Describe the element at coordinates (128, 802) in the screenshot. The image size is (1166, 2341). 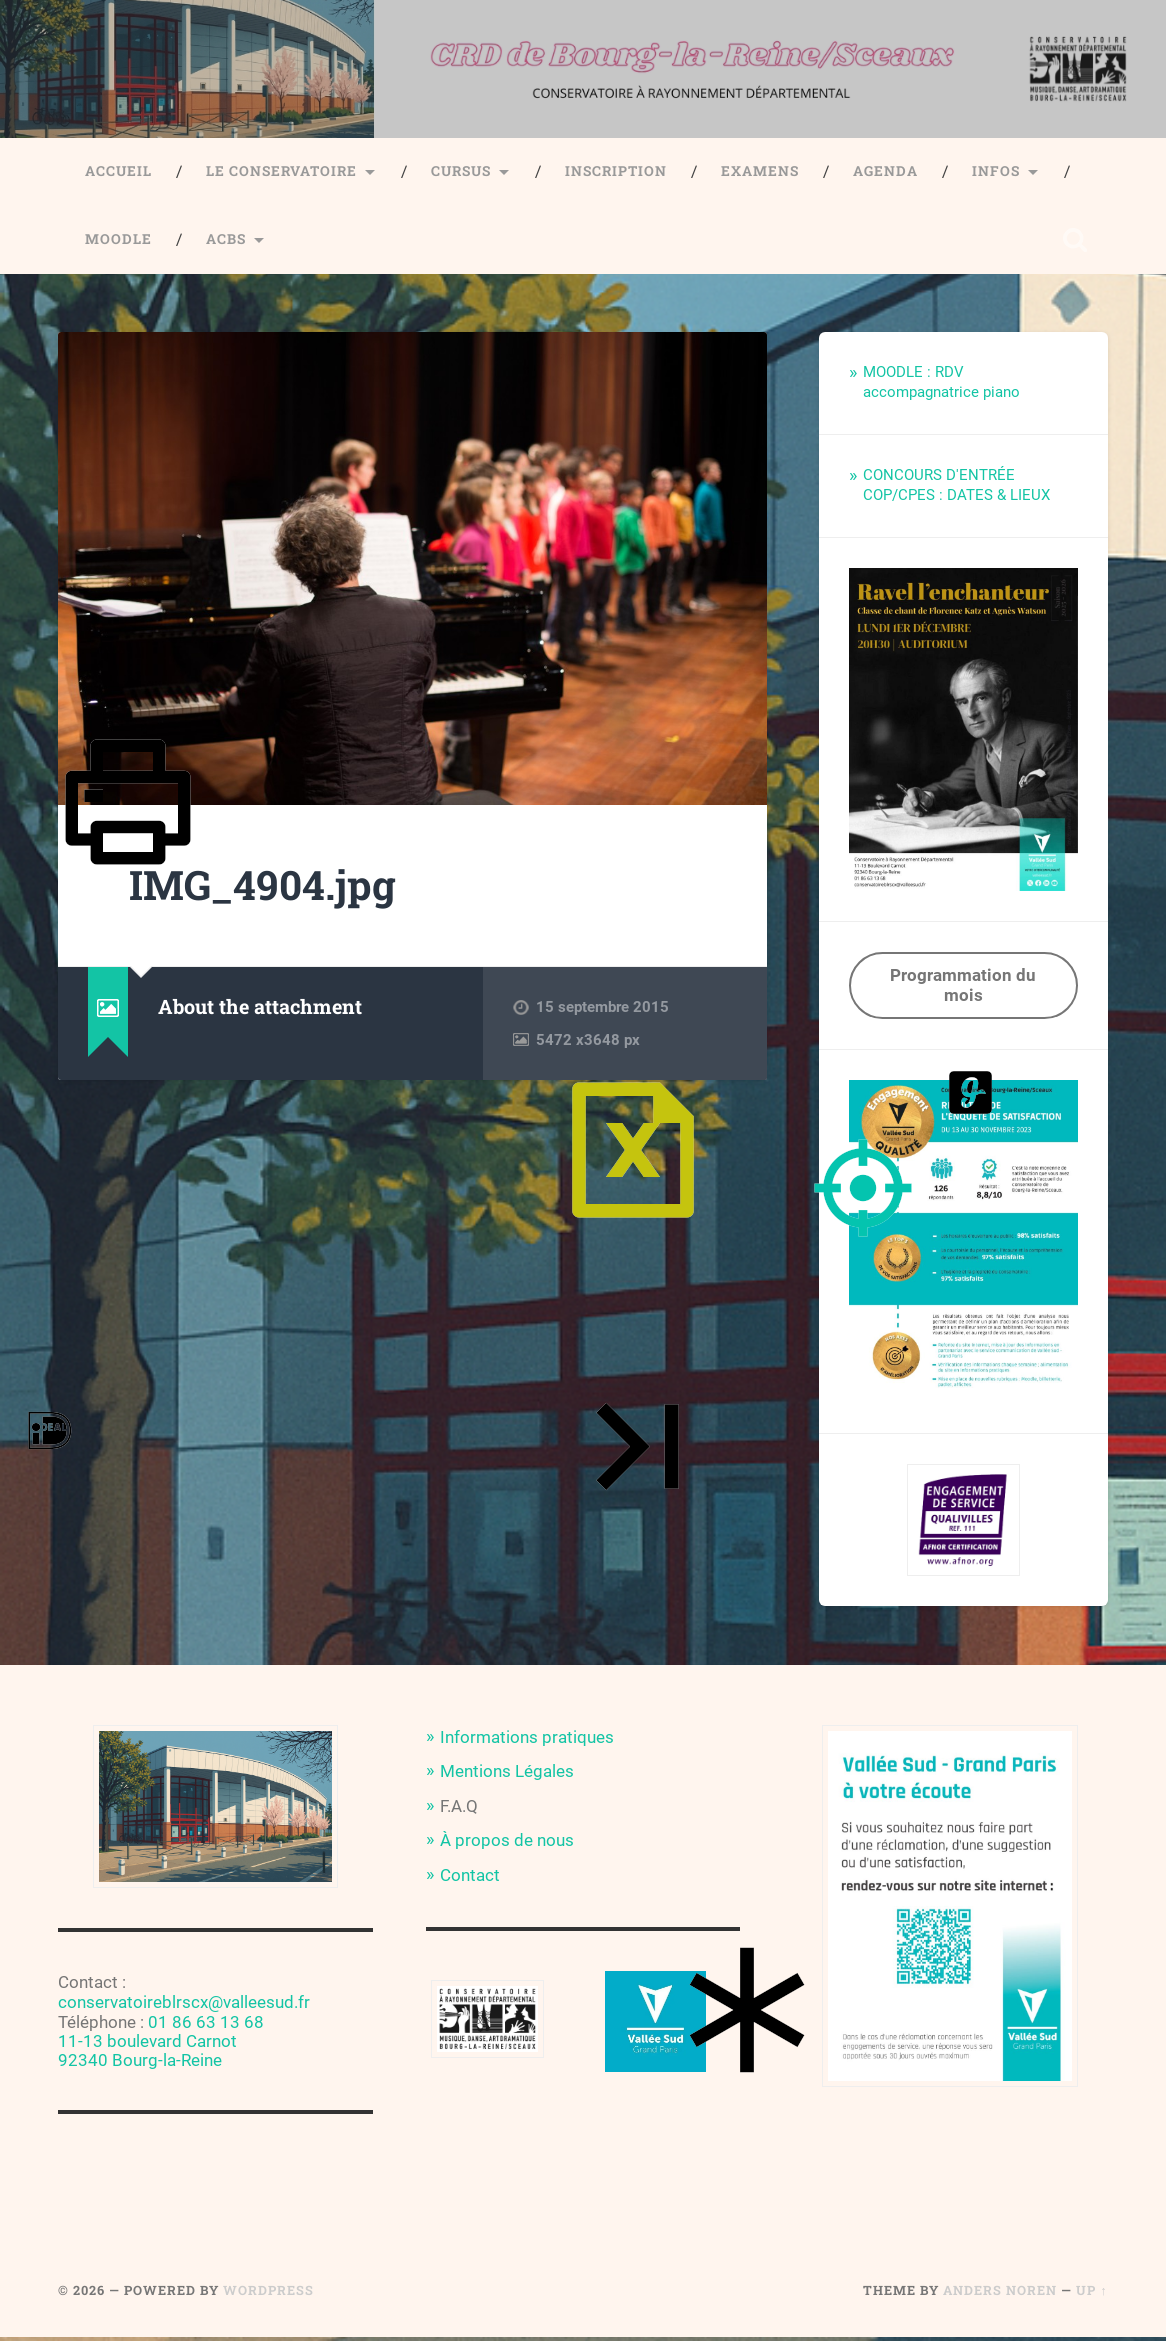
I see `print the current document` at that location.